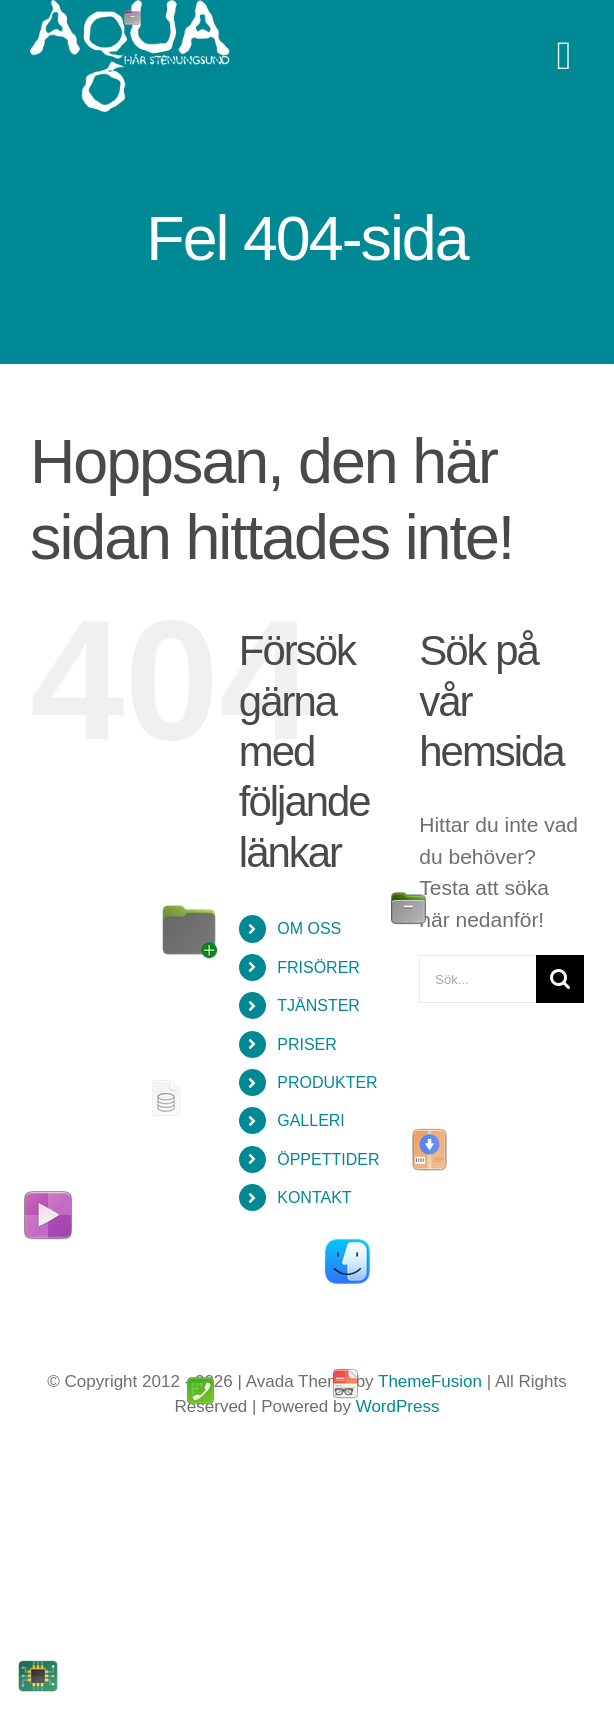 The image size is (614, 1731). I want to click on sqlite3 database file, so click(166, 1098).